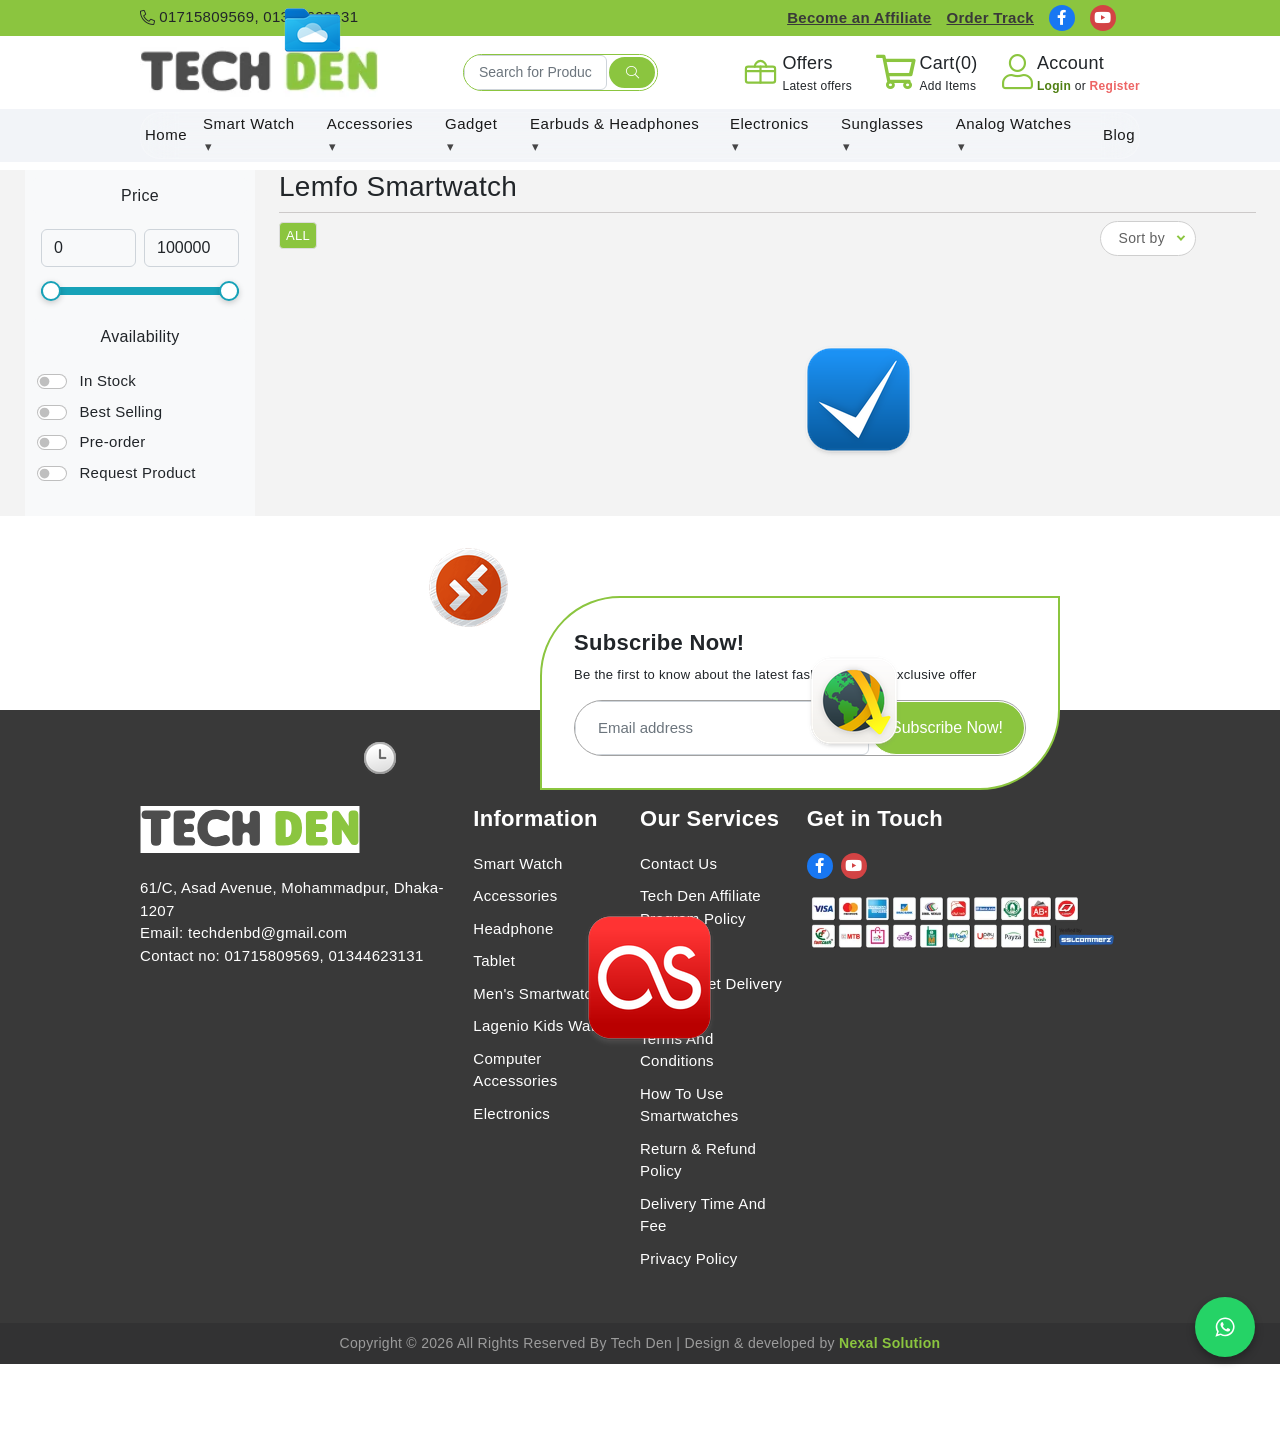 The height and width of the screenshot is (1439, 1280). I want to click on open remote desktop connection, so click(468, 587).